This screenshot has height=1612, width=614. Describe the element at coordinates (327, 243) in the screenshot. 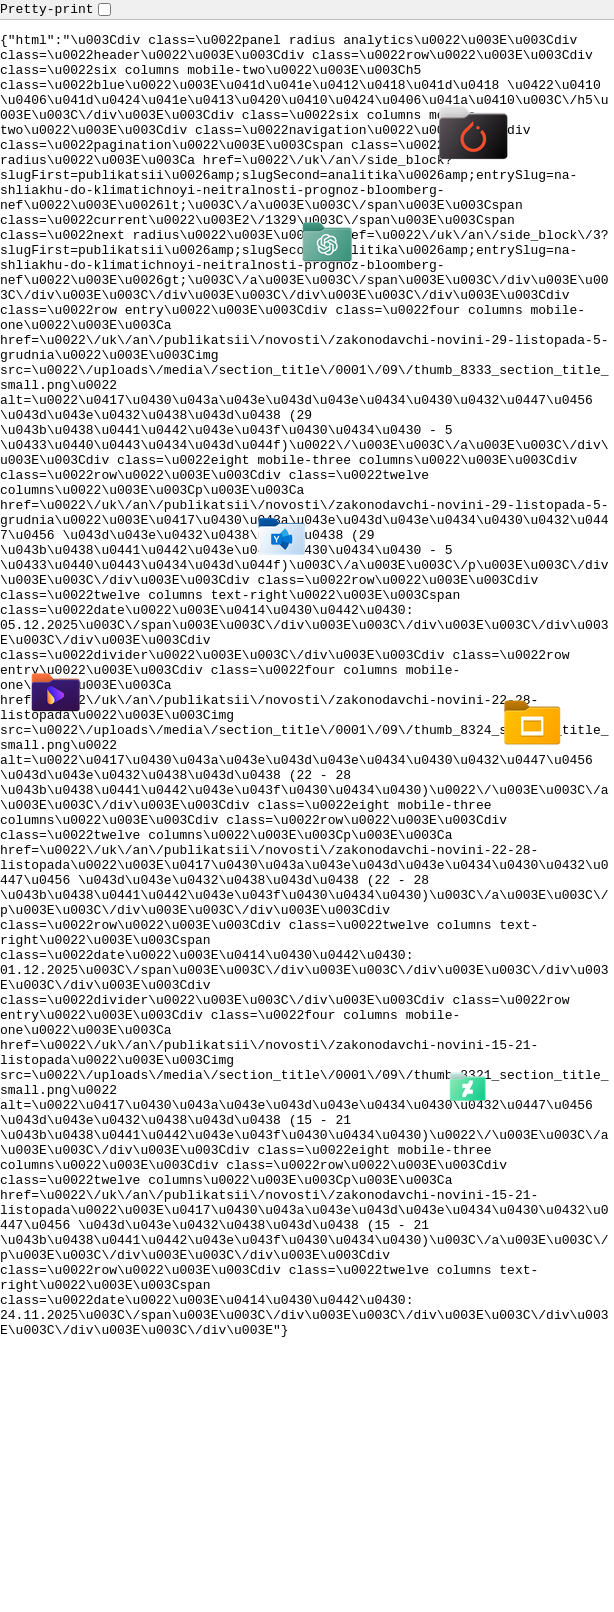

I see `open folder containing ChatGPT-related files` at that location.